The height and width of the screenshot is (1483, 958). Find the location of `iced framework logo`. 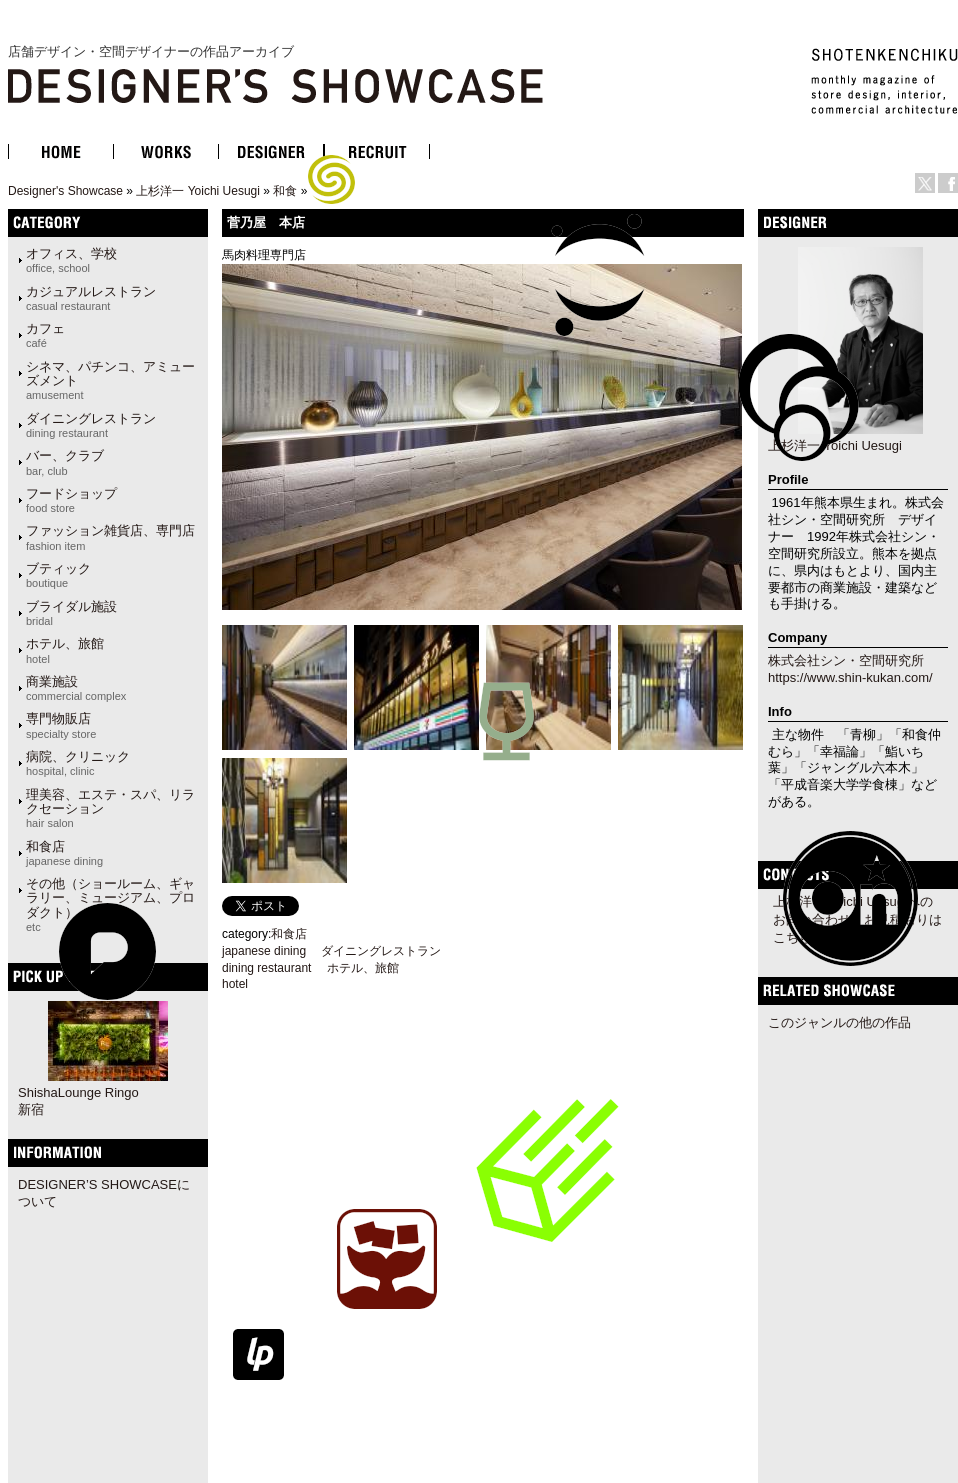

iced framework logo is located at coordinates (547, 1170).